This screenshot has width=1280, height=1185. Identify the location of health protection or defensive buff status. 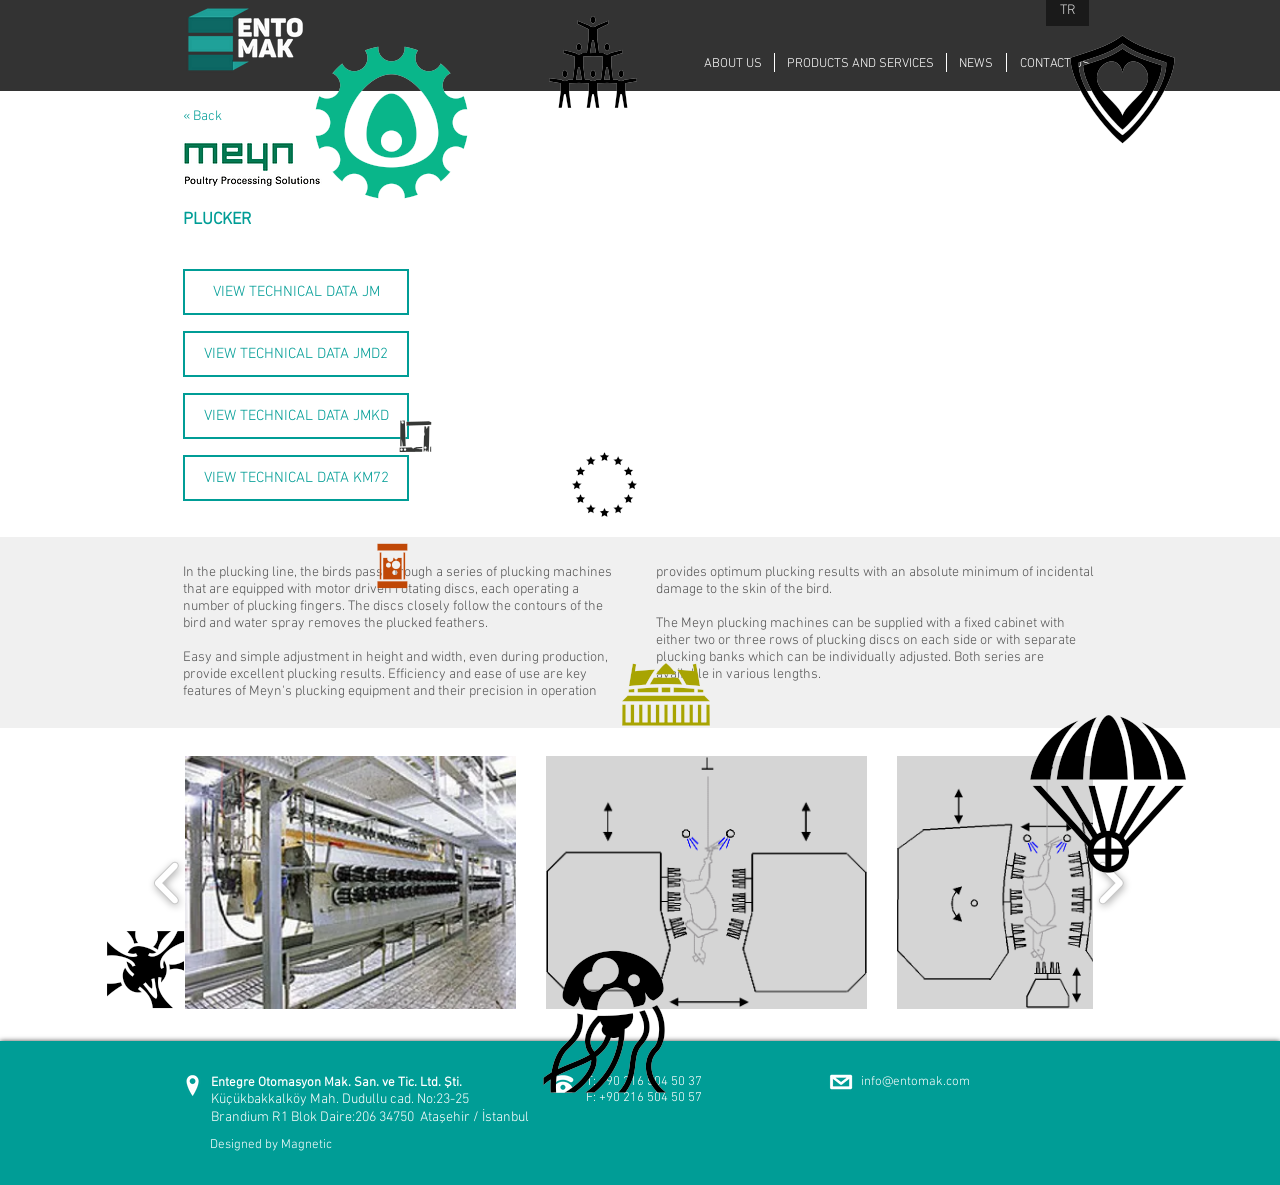
(1122, 87).